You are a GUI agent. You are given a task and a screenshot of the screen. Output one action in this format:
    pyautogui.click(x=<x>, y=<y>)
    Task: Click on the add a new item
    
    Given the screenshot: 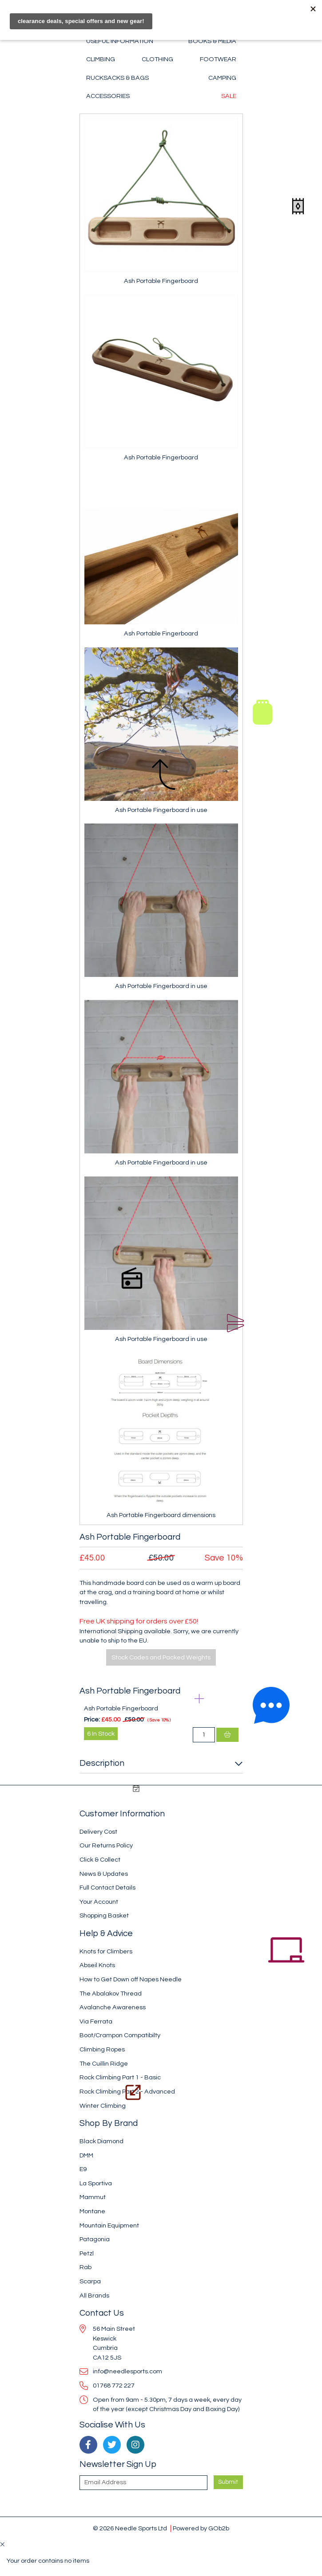 What is the action you would take?
    pyautogui.click(x=199, y=1698)
    